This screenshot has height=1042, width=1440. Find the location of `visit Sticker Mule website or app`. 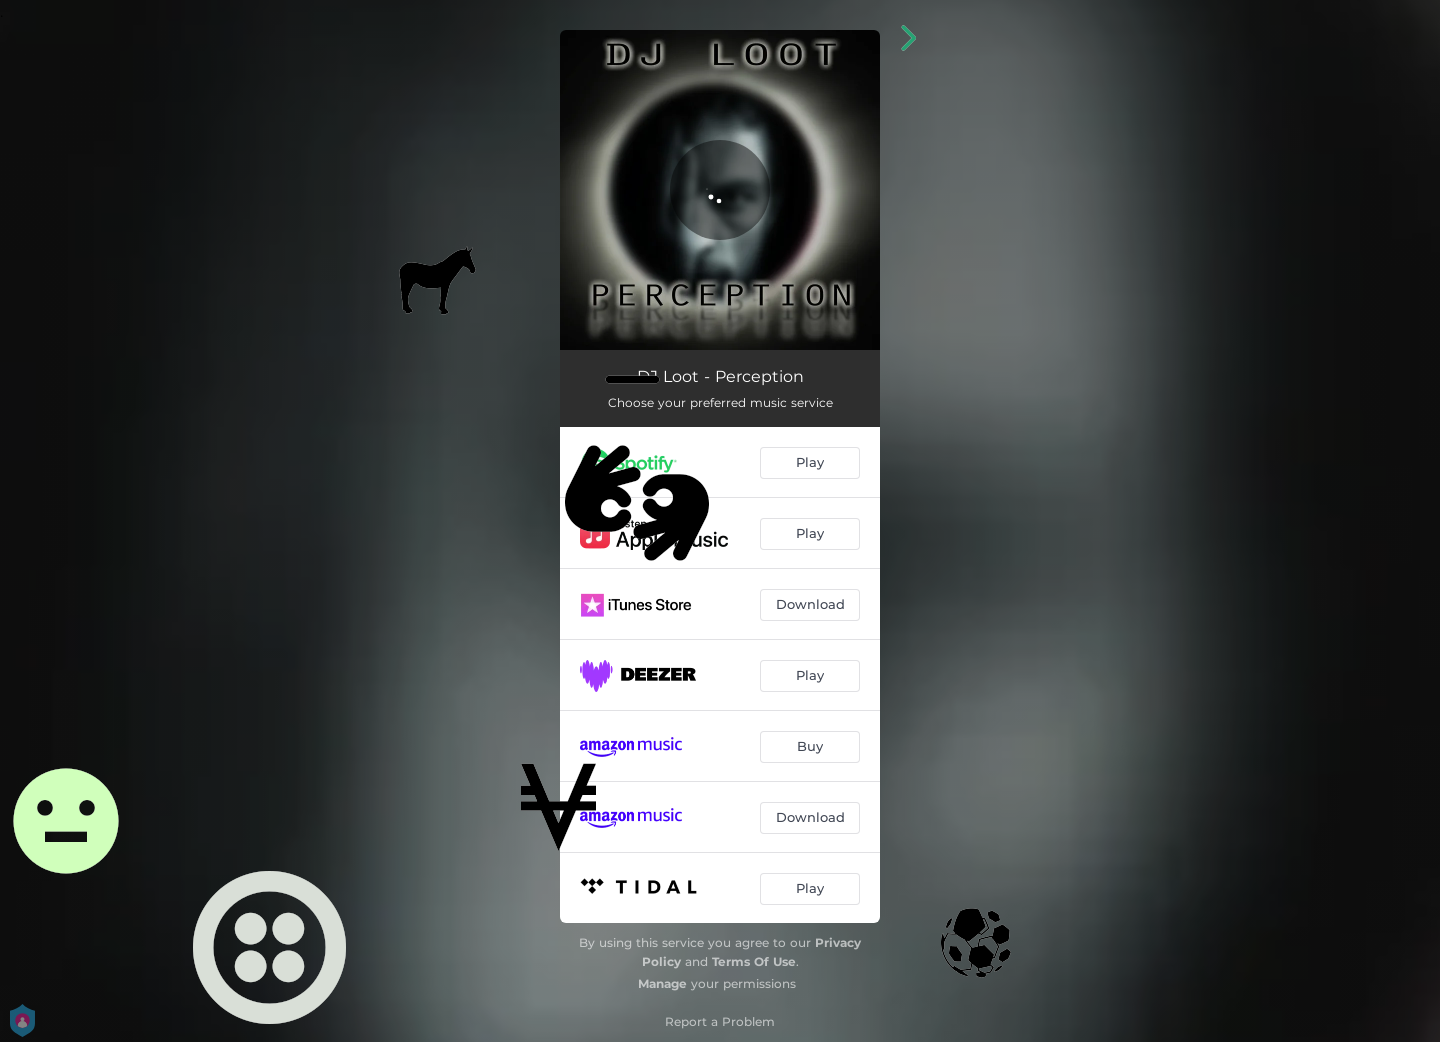

visit Sticker Mule website or app is located at coordinates (437, 280).